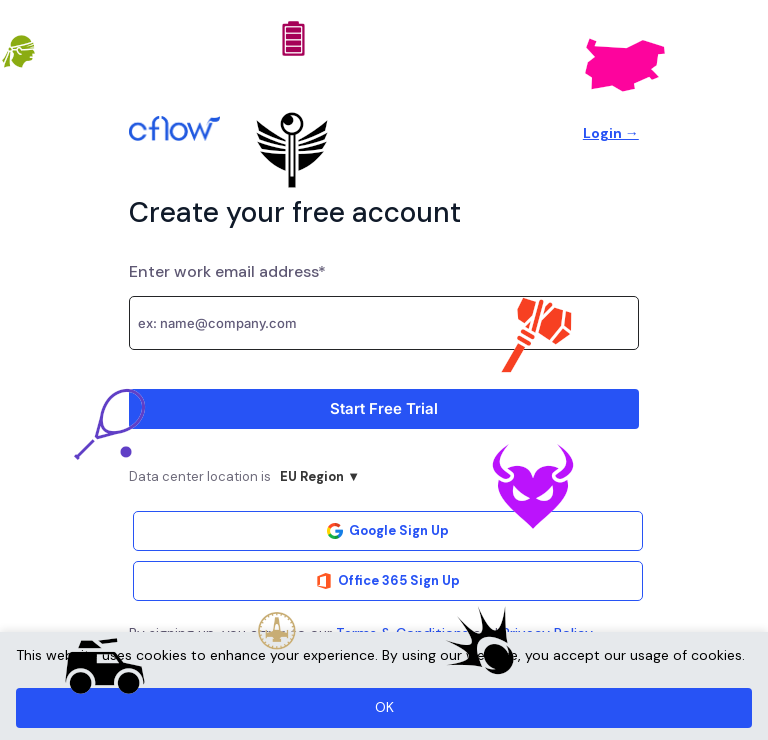 The height and width of the screenshot is (740, 768). What do you see at coordinates (479, 639) in the screenshot?
I see `hypersonic melon power-up or special ability` at bounding box center [479, 639].